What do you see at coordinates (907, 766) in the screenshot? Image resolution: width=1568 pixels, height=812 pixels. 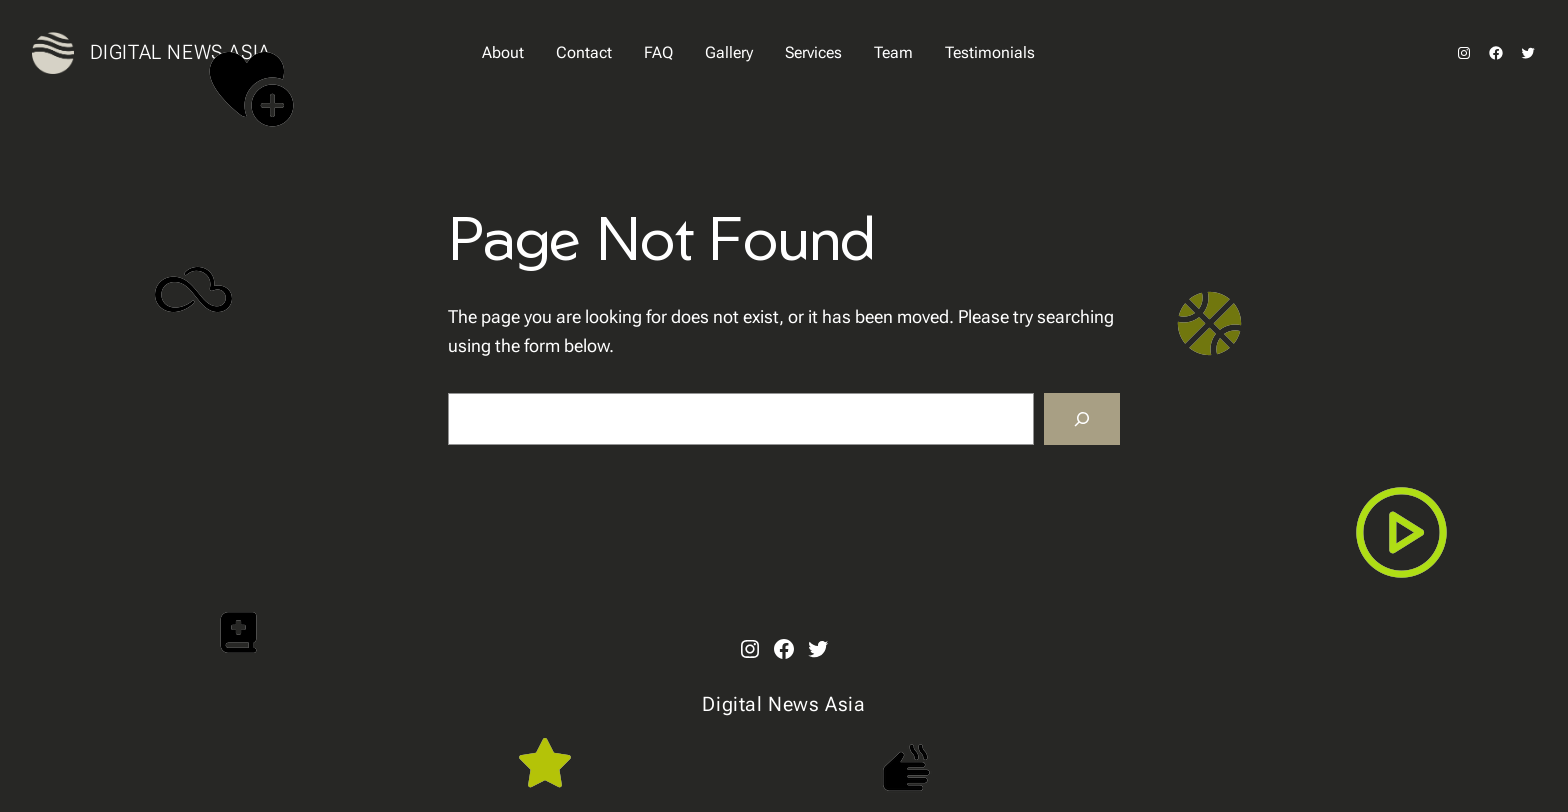 I see `activate hand dryer` at bounding box center [907, 766].